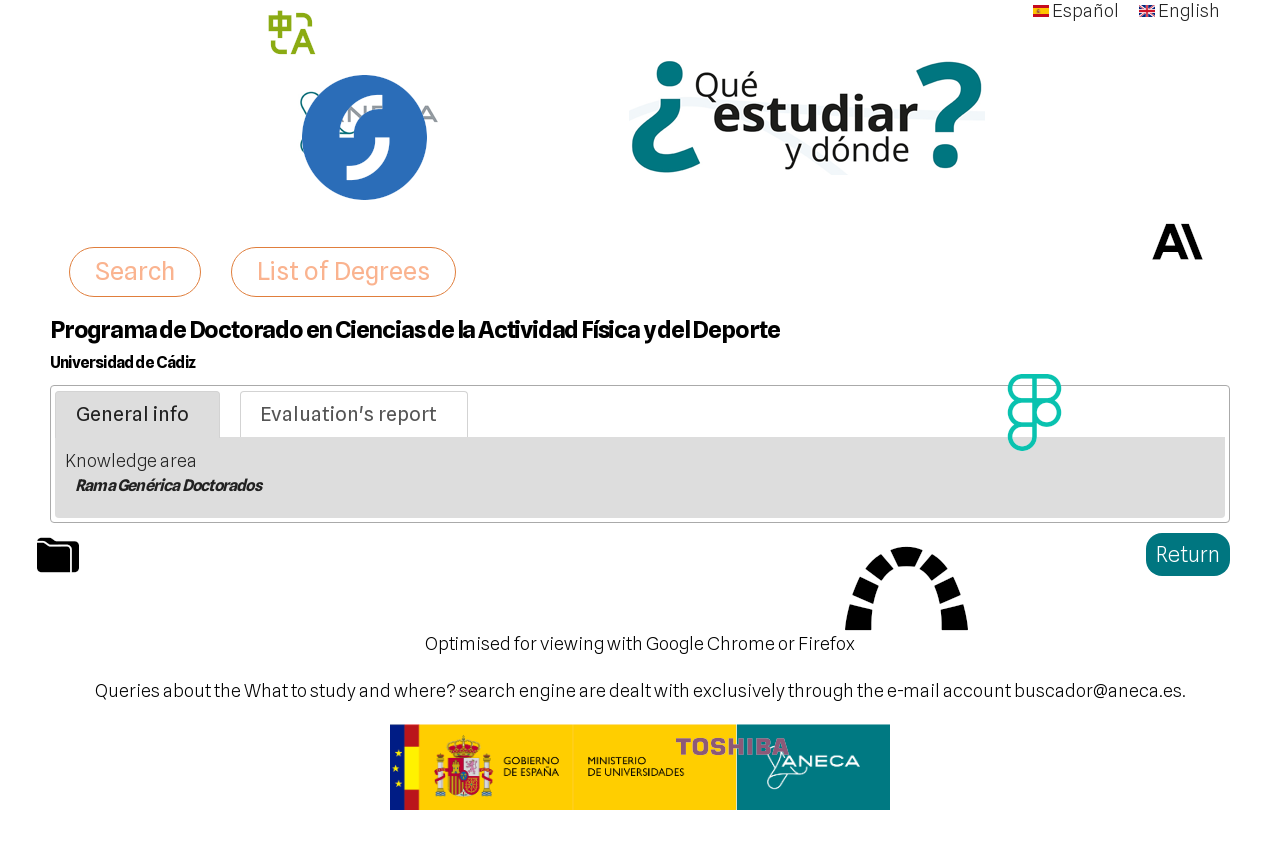 This screenshot has width=1280, height=865. What do you see at coordinates (291, 33) in the screenshot?
I see `translate text to another language` at bounding box center [291, 33].